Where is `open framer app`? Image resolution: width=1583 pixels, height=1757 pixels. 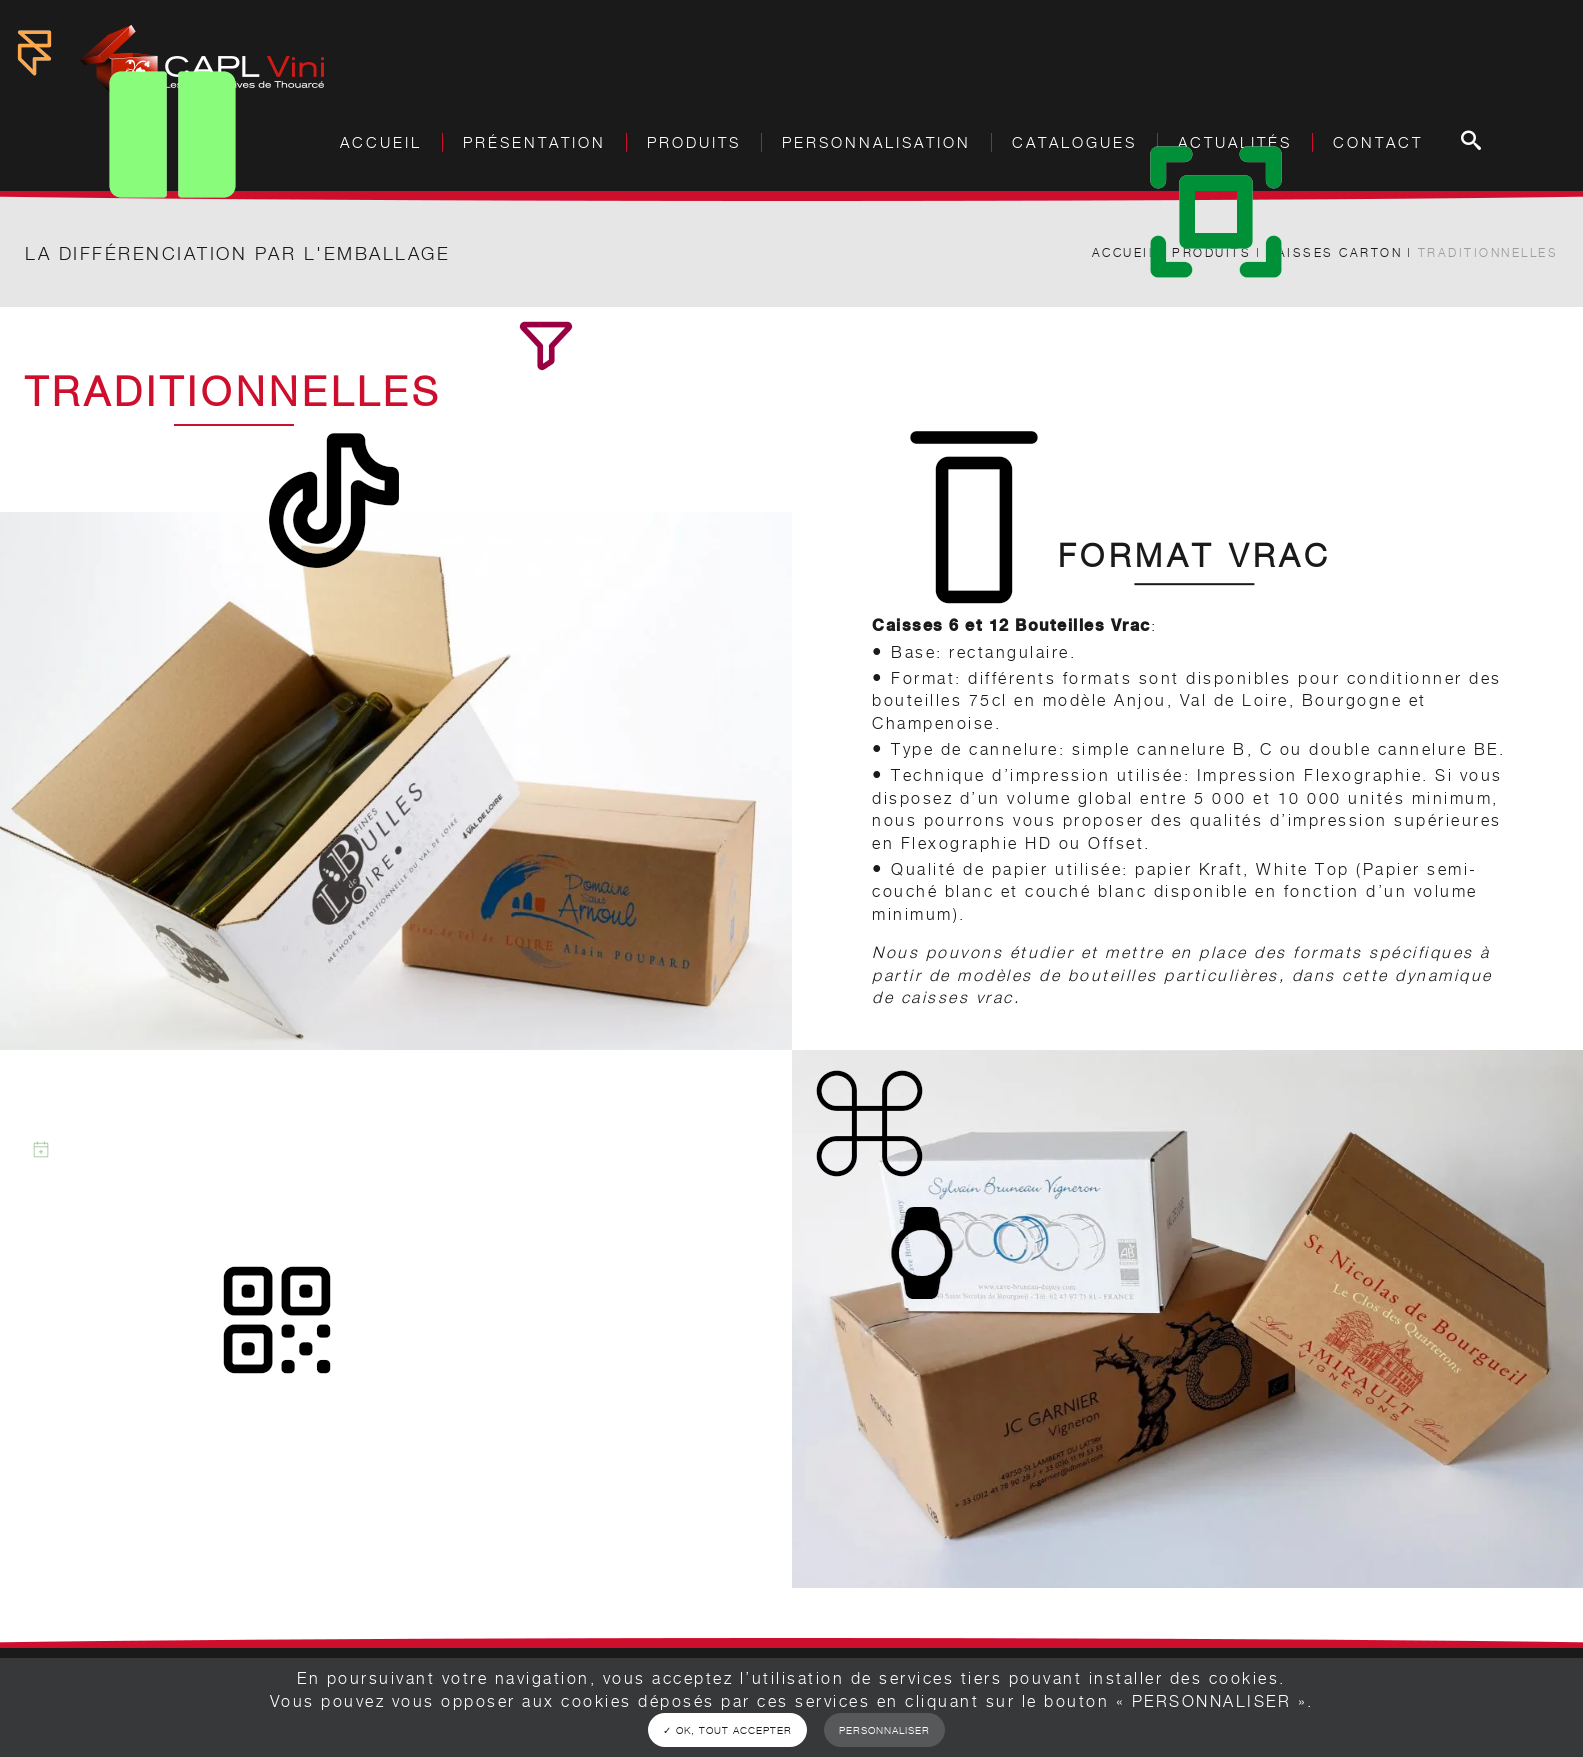
open framer app is located at coordinates (34, 50).